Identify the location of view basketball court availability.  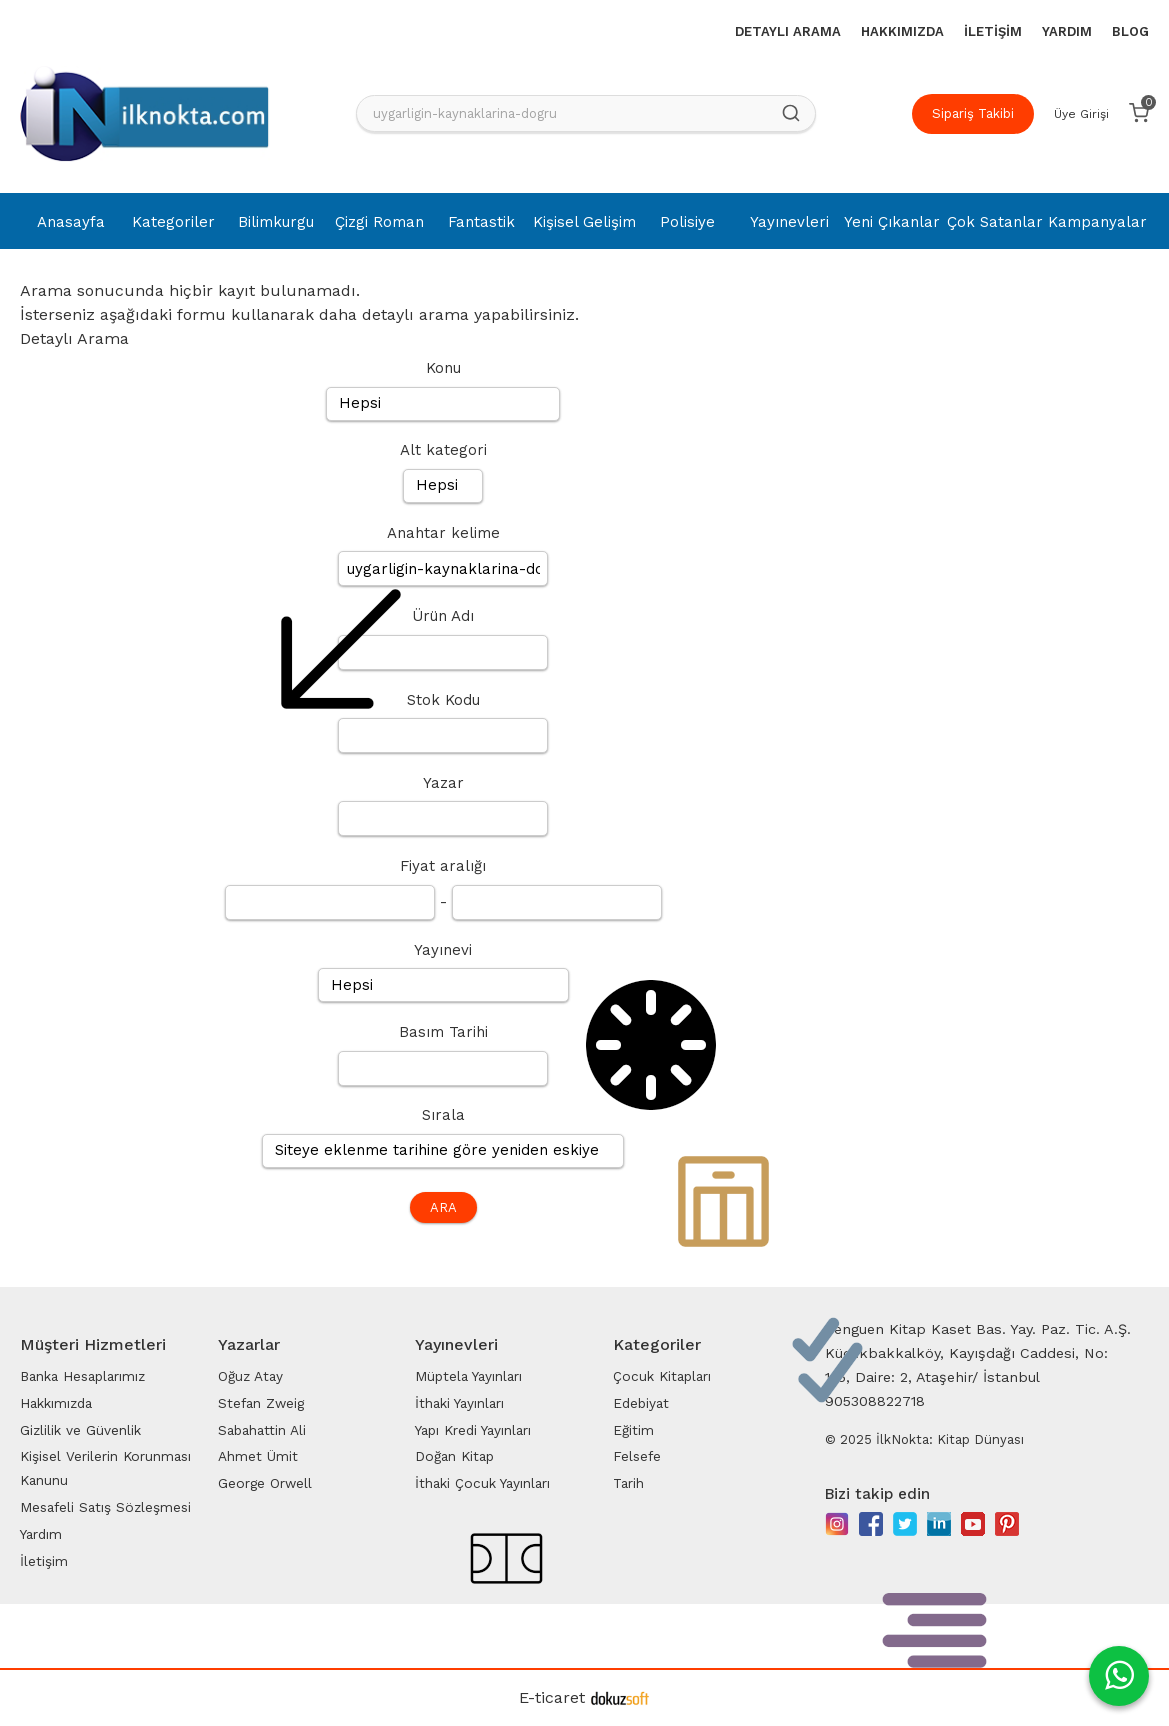
(506, 1558).